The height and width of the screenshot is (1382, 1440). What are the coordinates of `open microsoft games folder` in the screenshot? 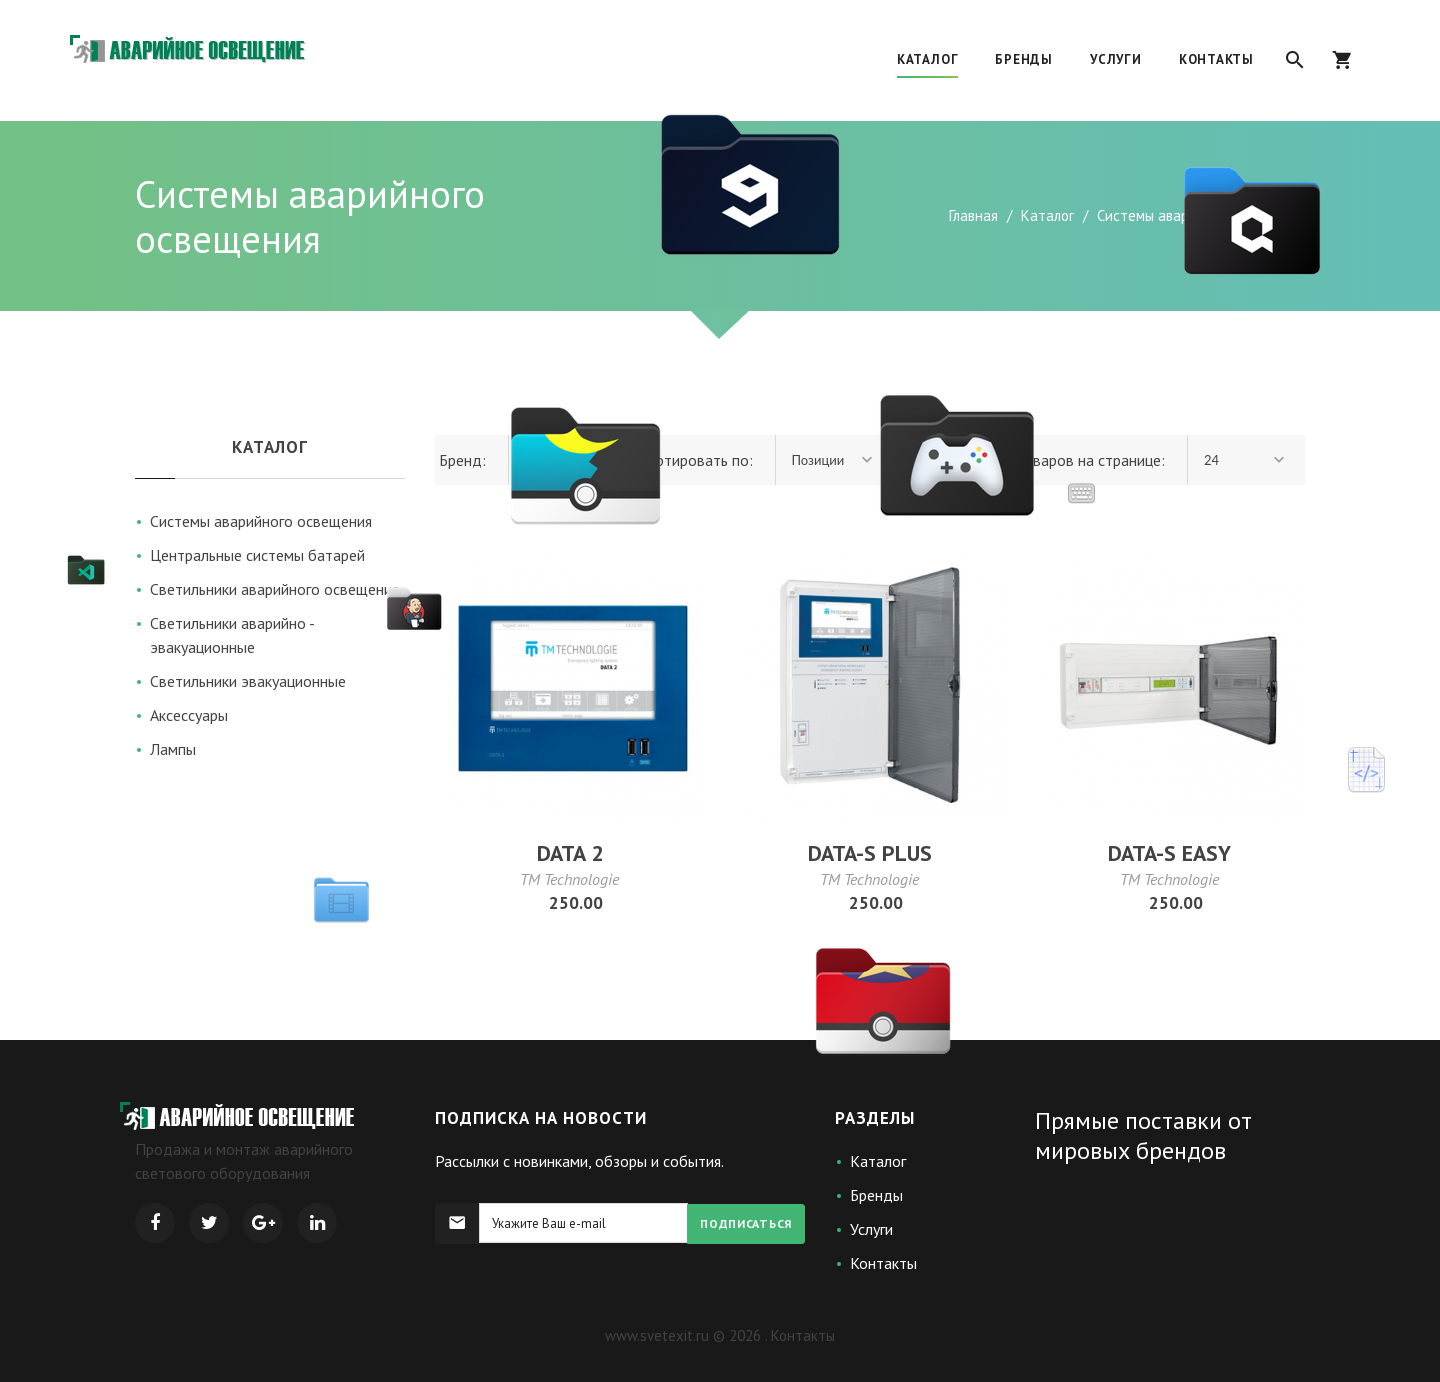 It's located at (956, 459).